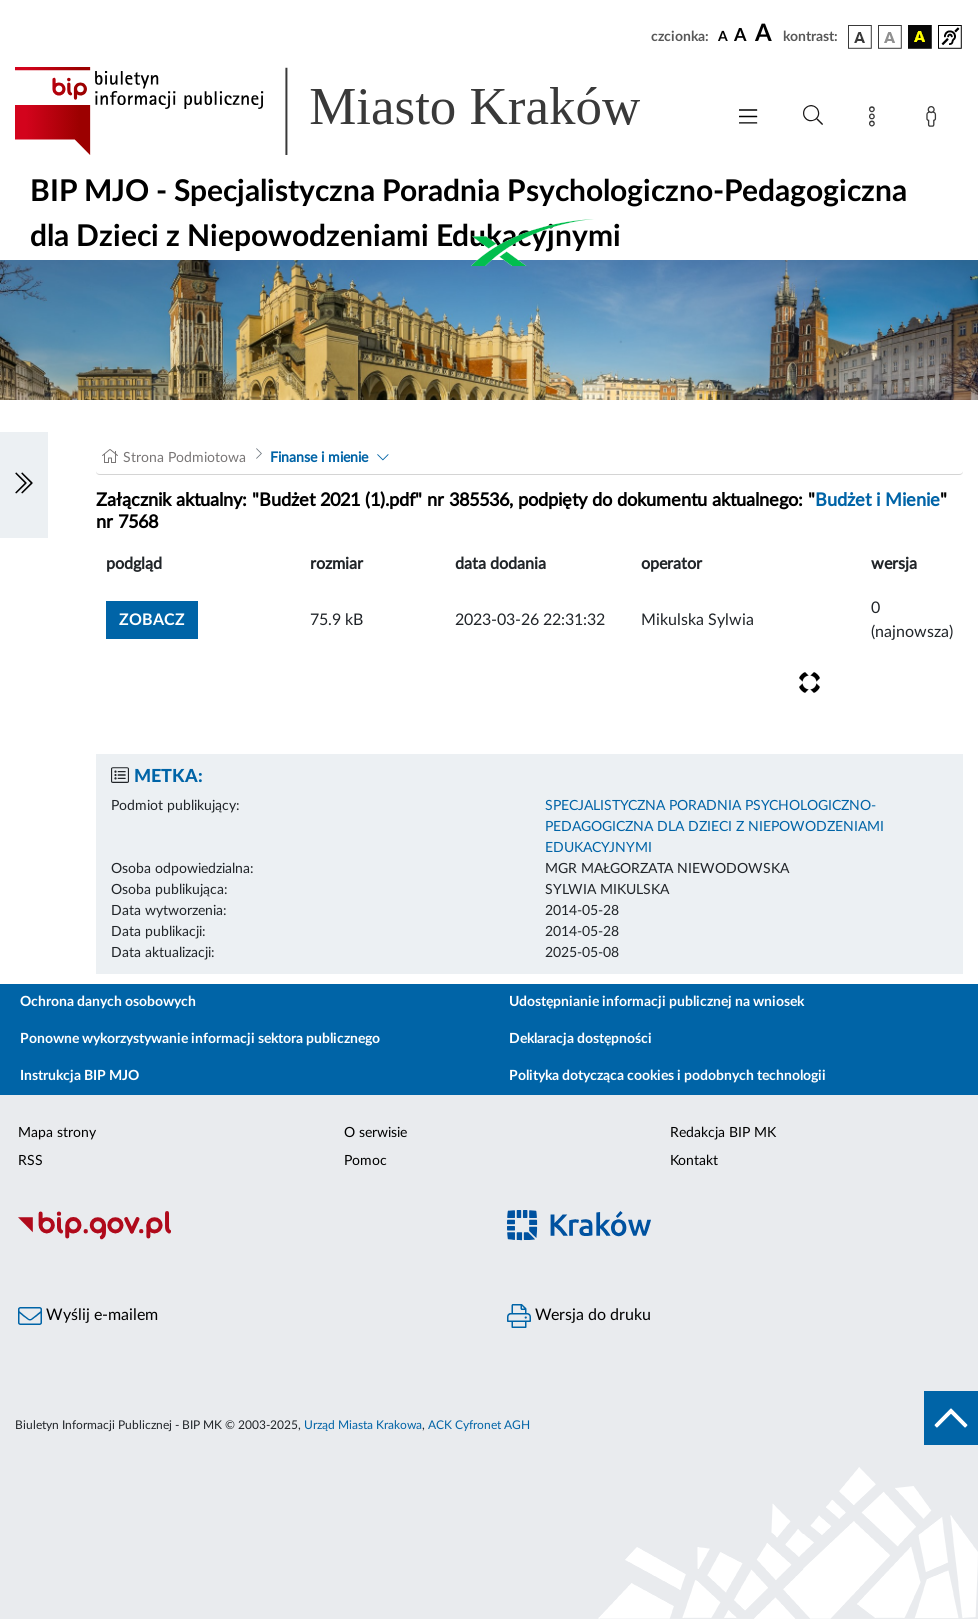 The height and width of the screenshot is (1619, 978). I want to click on open the TableCheck restaurant reservation app, so click(809, 682).